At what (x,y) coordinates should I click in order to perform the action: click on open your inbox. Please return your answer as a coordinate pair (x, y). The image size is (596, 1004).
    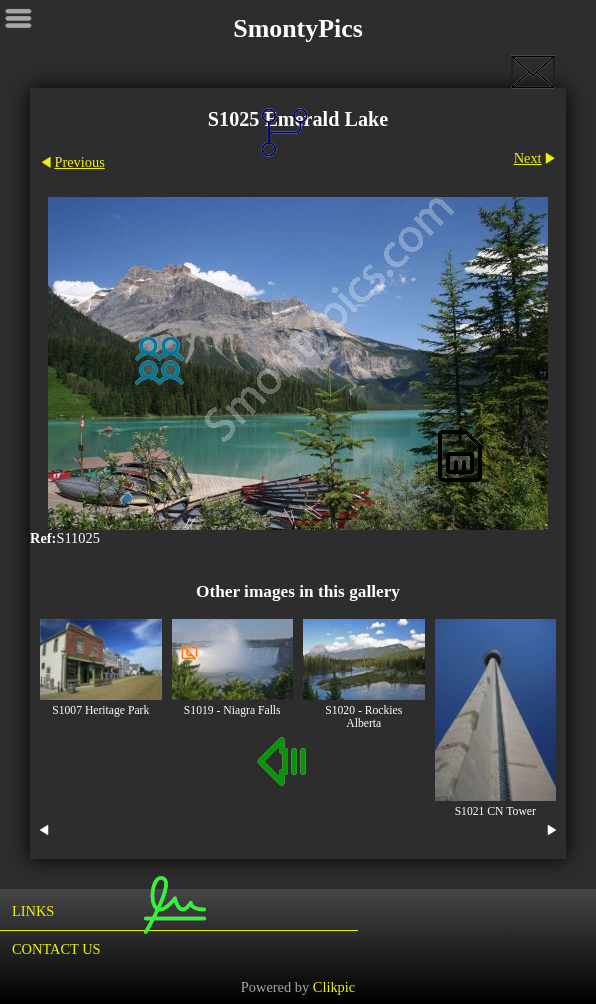
    Looking at the image, I should click on (533, 72).